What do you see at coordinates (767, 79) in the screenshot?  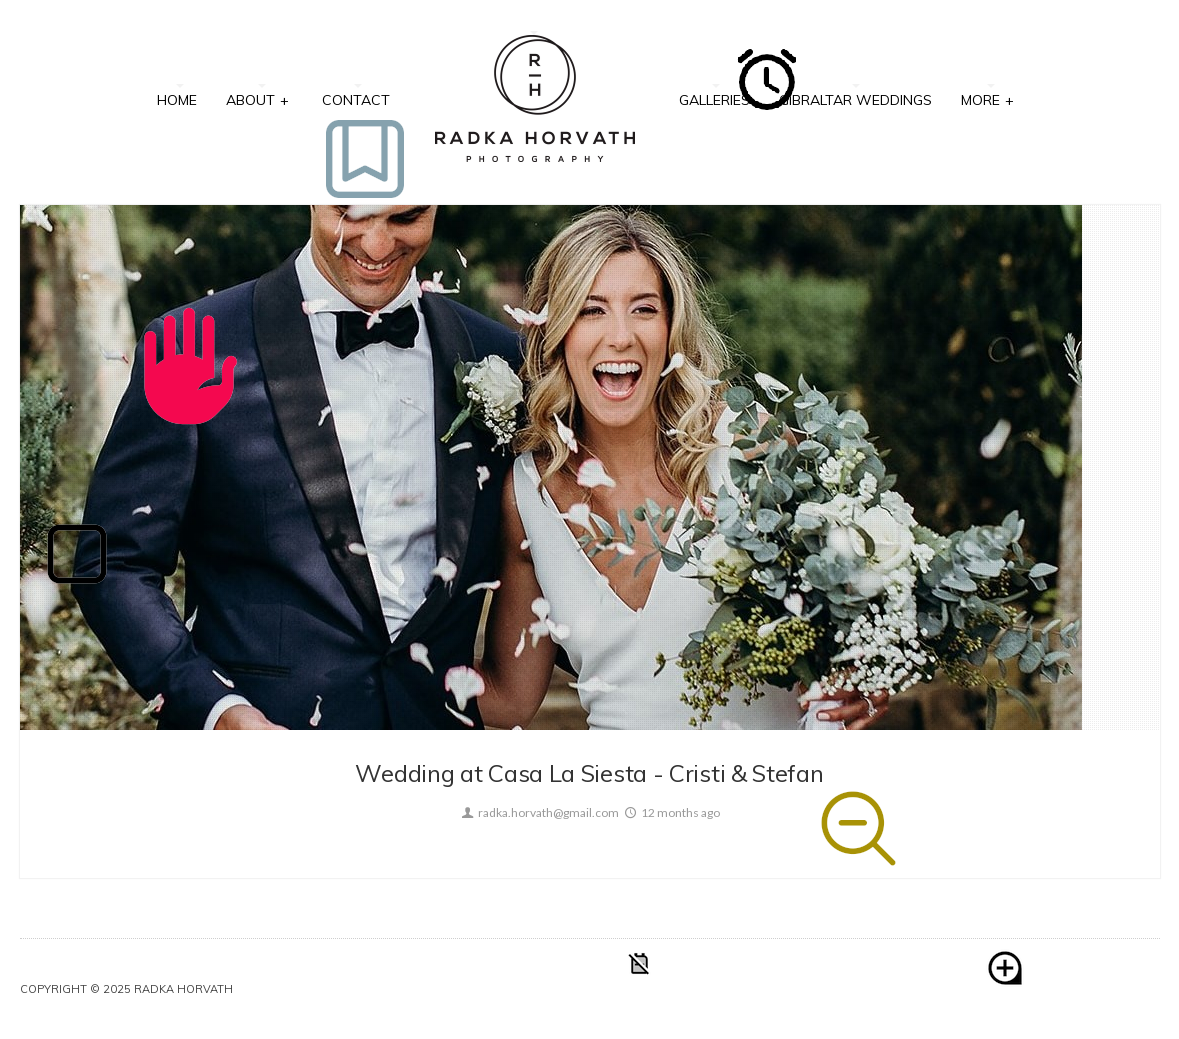 I see `set or view alarms` at bounding box center [767, 79].